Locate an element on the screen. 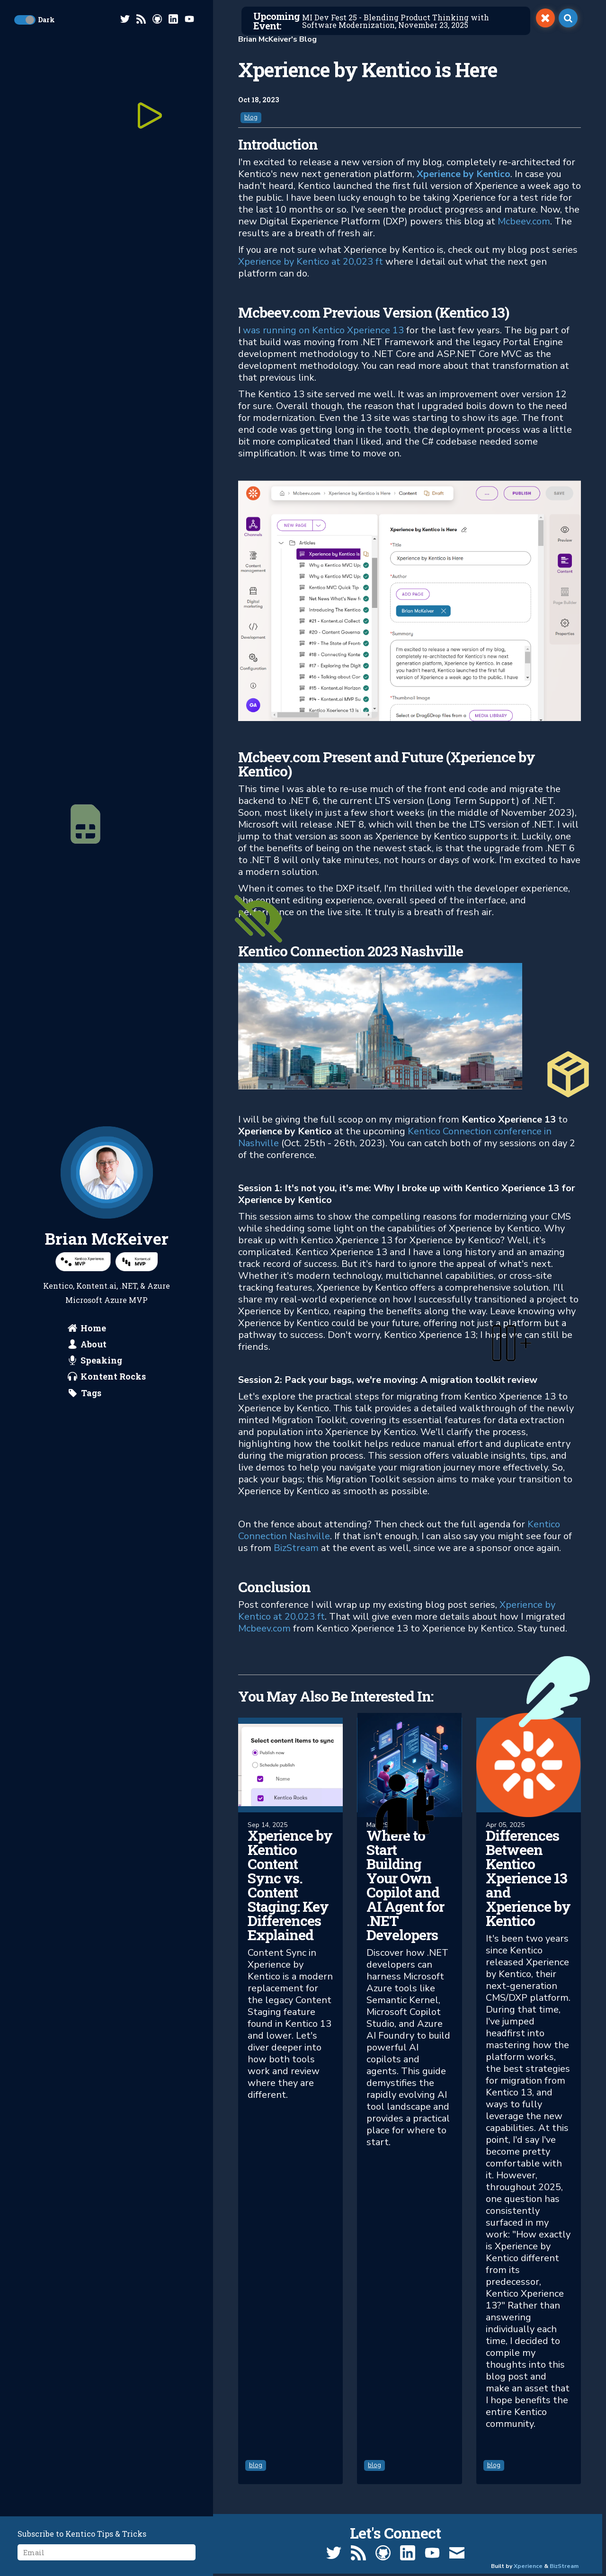 Image resolution: width=606 pixels, height=2576 pixels. manage sim card settings is located at coordinates (85, 824).